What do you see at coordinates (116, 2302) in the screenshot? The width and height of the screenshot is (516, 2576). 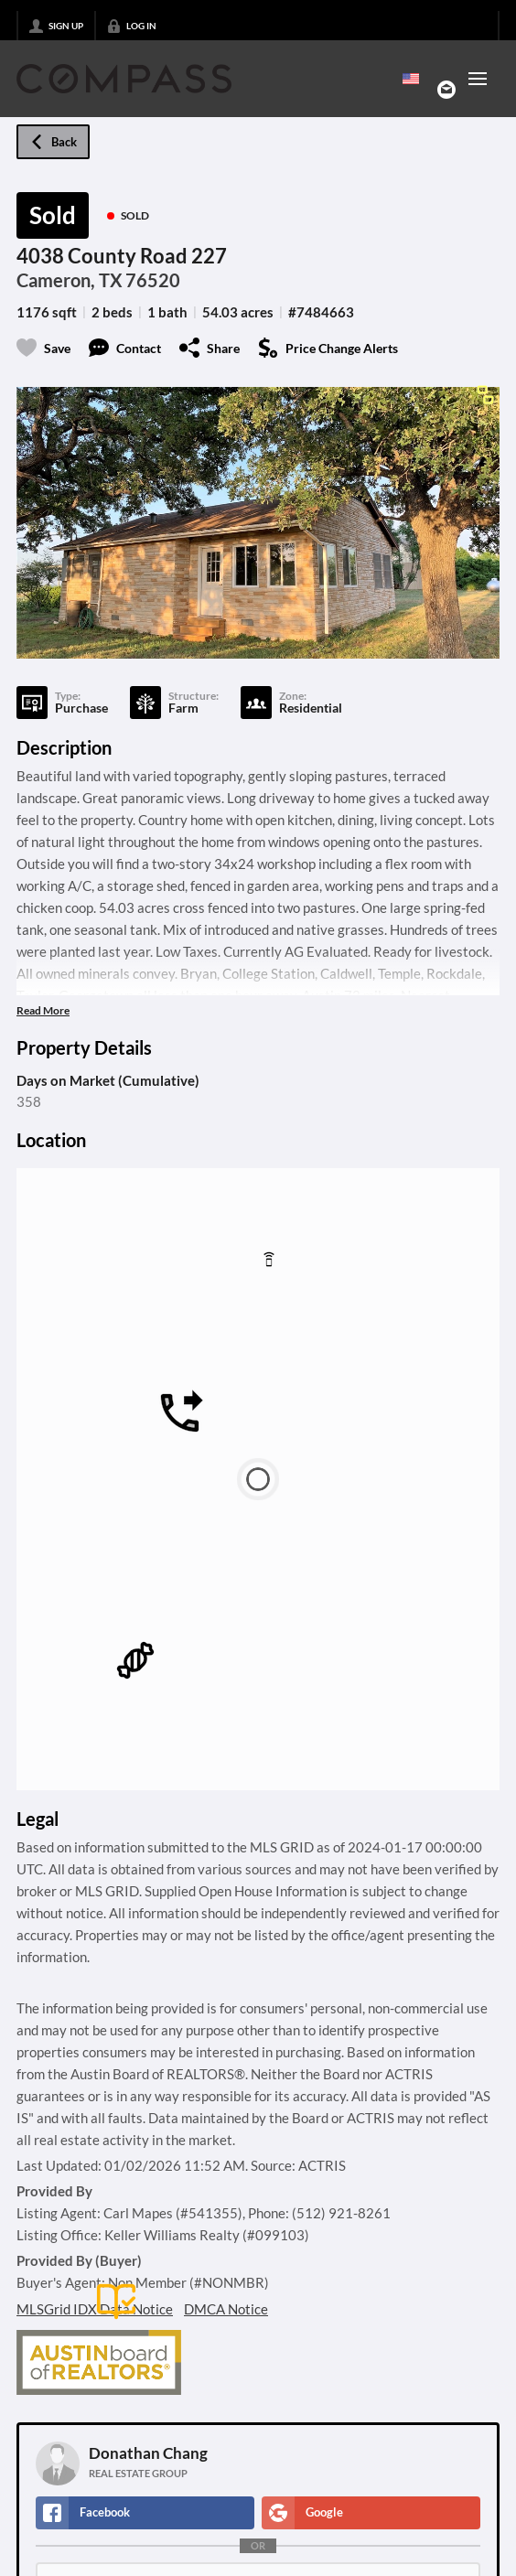 I see `mark a book or reading item as completed` at bounding box center [116, 2302].